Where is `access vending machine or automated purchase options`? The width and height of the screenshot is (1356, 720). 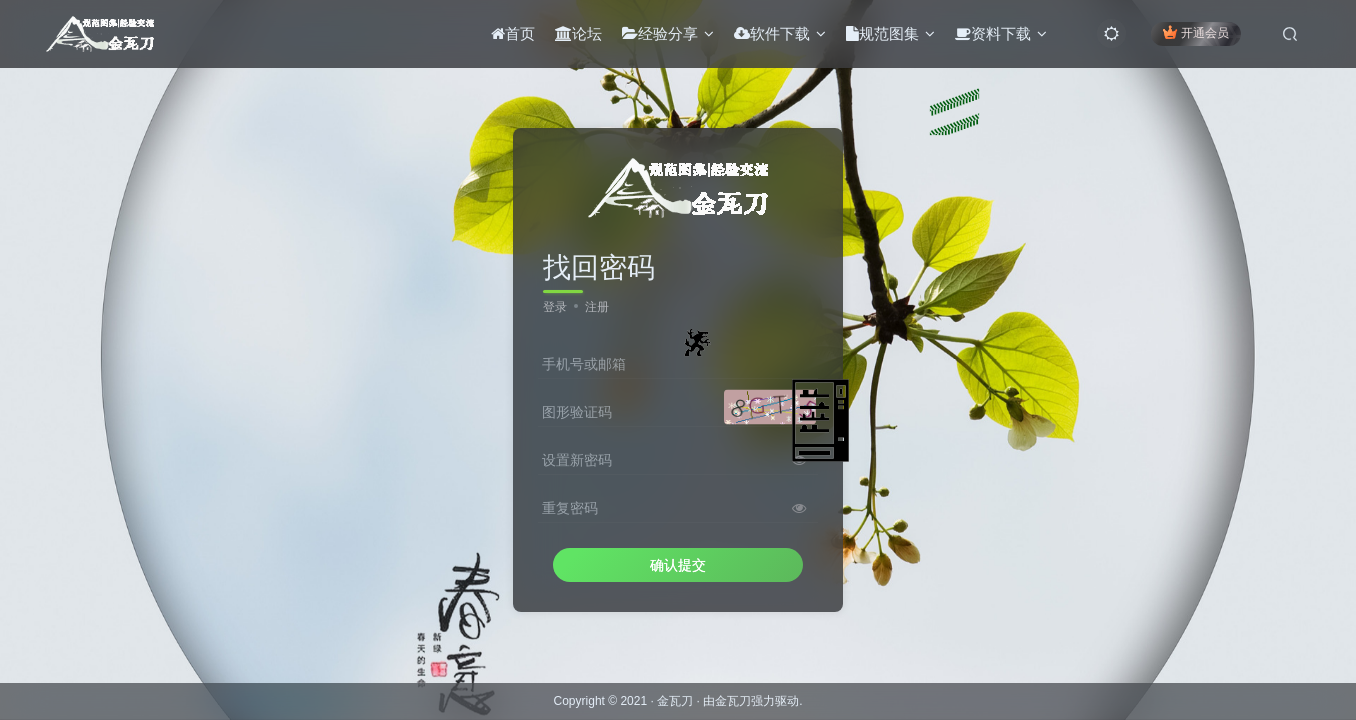
access vending machine or automated purchase options is located at coordinates (820, 420).